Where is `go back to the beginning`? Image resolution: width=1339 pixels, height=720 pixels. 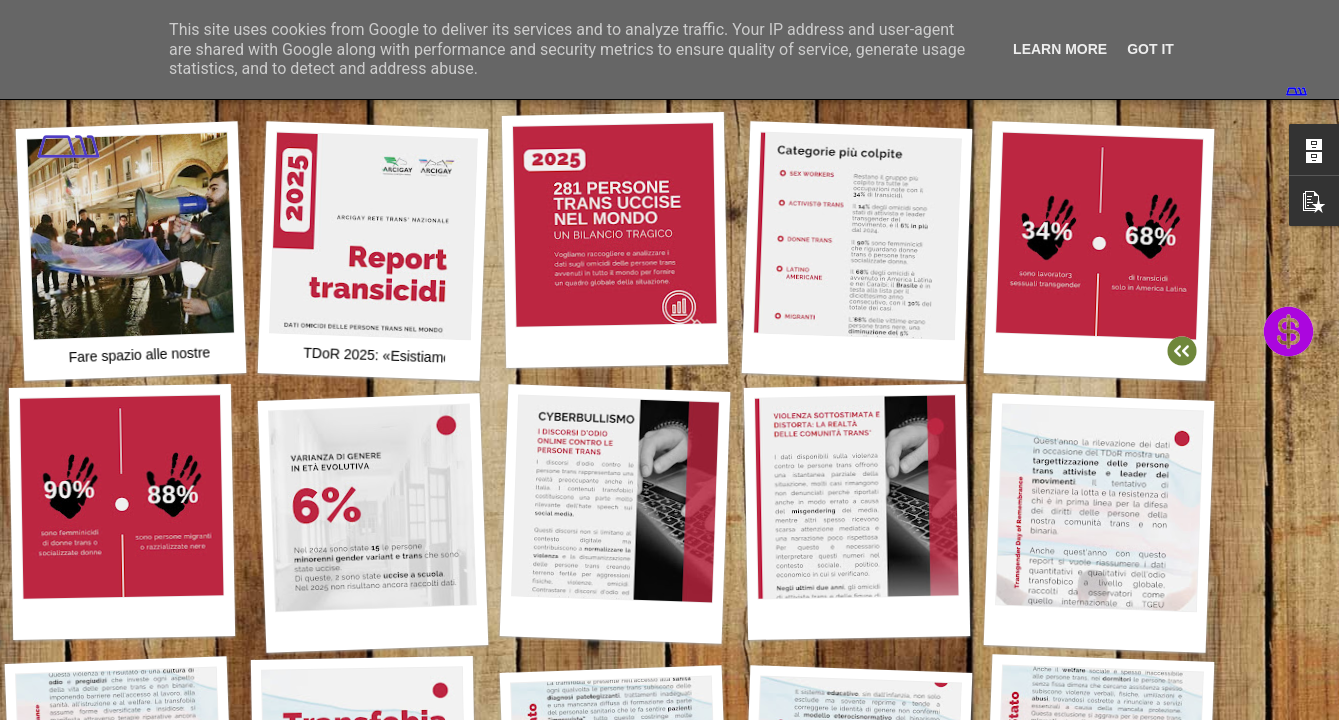 go back to the beginning is located at coordinates (1182, 351).